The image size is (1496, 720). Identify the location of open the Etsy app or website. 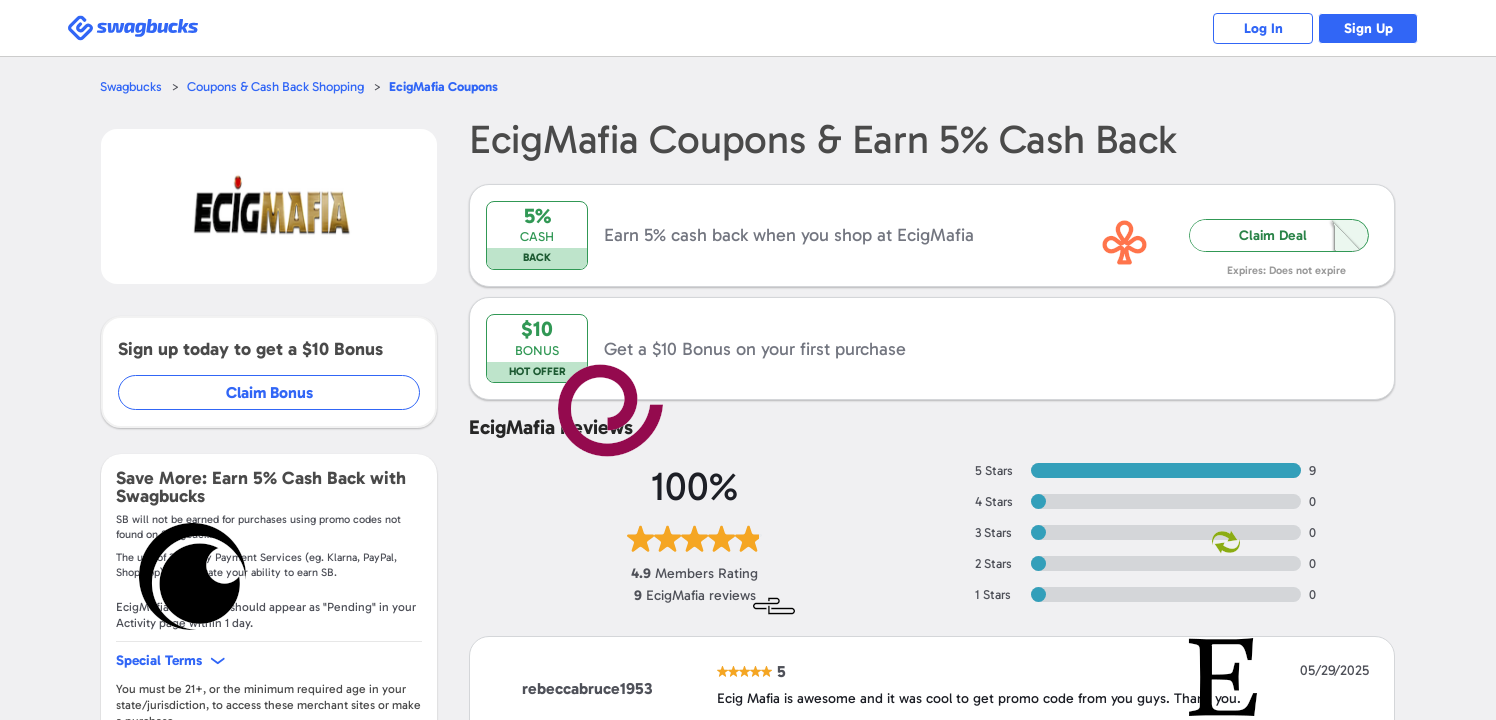
(1223, 677).